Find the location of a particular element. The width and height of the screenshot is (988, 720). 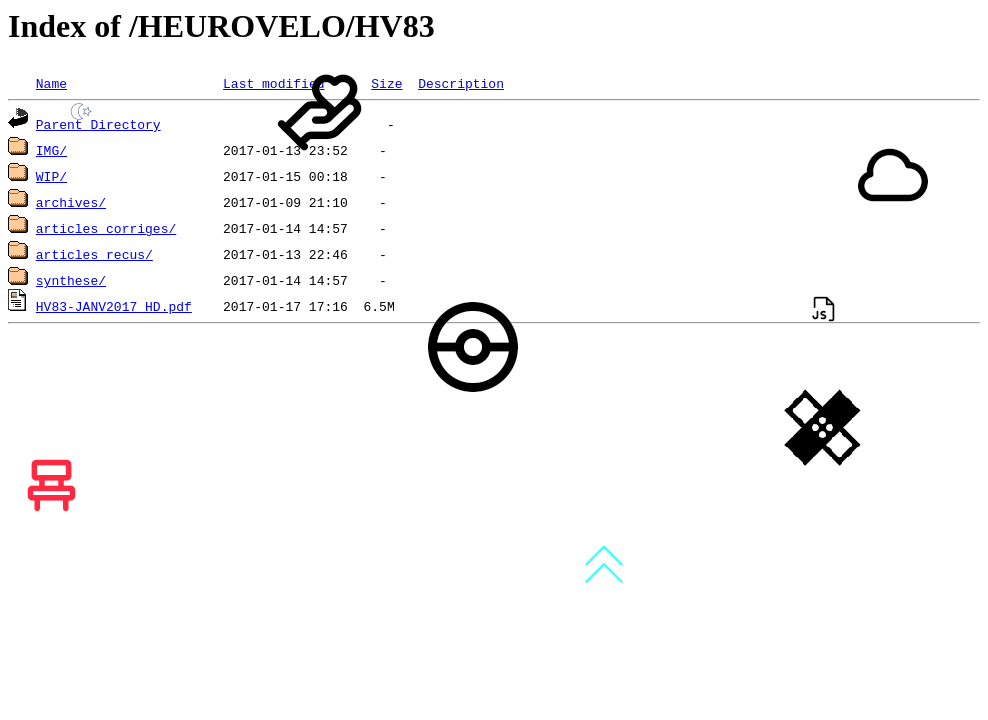

javascript file is located at coordinates (824, 309).